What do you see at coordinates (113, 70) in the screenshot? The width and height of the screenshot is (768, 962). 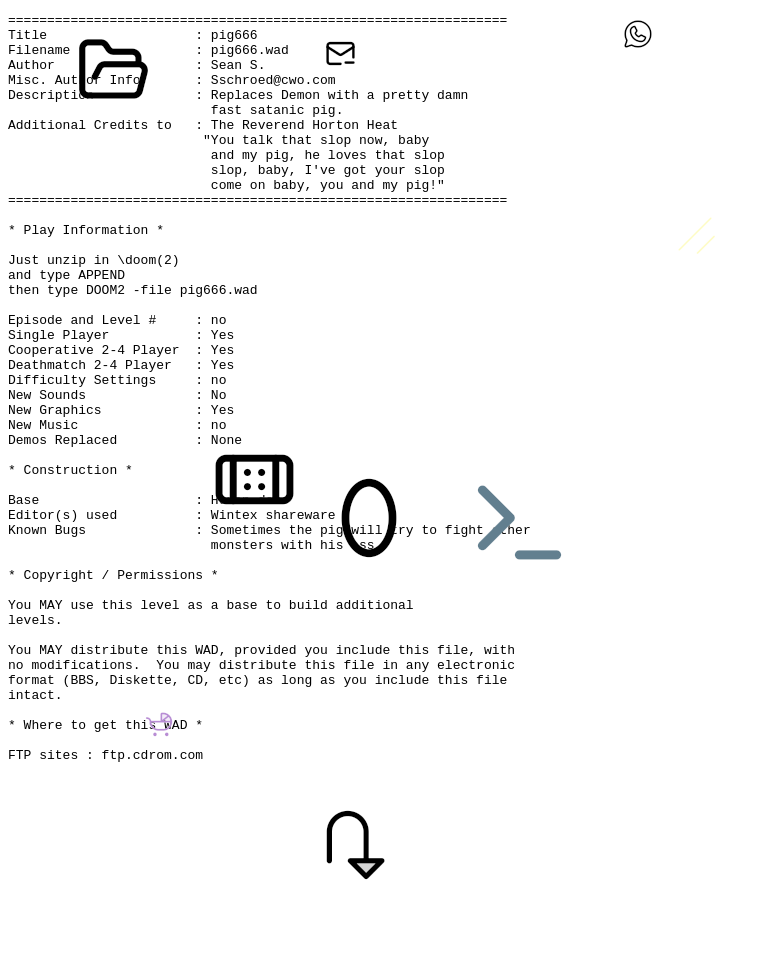 I see `open folder to view contents` at bounding box center [113, 70].